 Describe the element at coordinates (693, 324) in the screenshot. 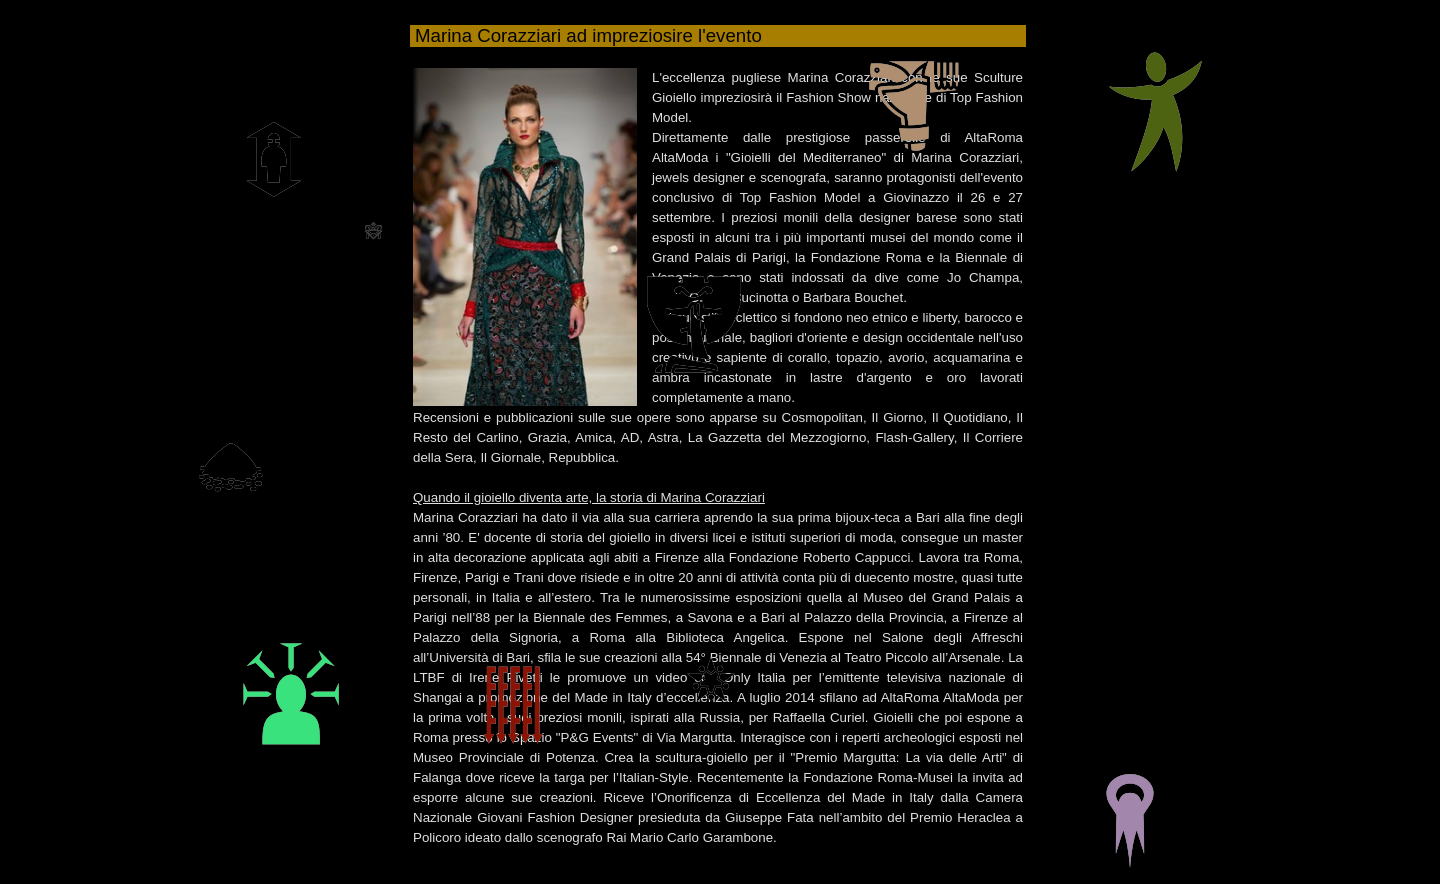

I see `mute audio or sound effects` at that location.